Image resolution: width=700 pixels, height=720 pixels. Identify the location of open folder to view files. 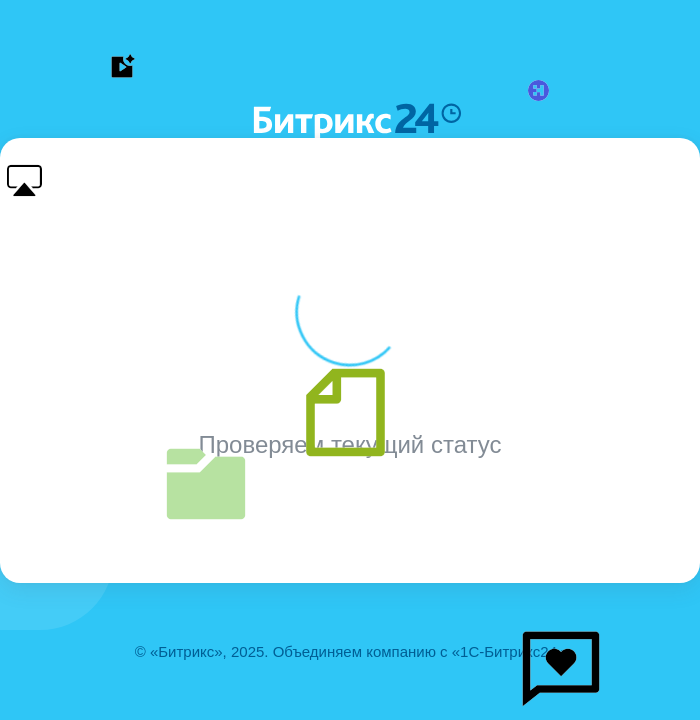
(206, 484).